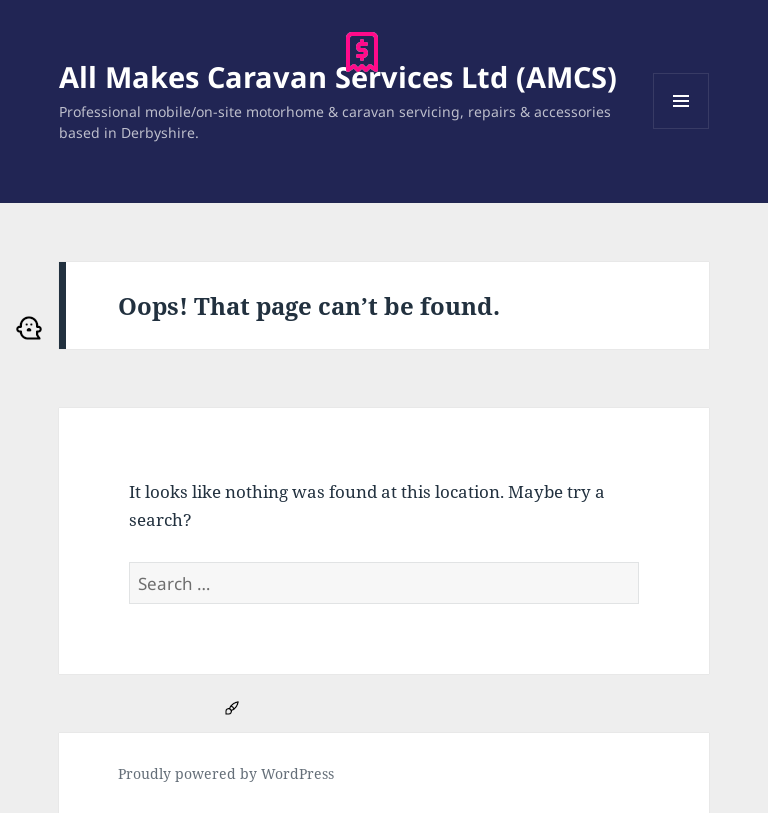 Image resolution: width=768 pixels, height=813 pixels. Describe the element at coordinates (232, 708) in the screenshot. I see `access drawing or painting tools` at that location.